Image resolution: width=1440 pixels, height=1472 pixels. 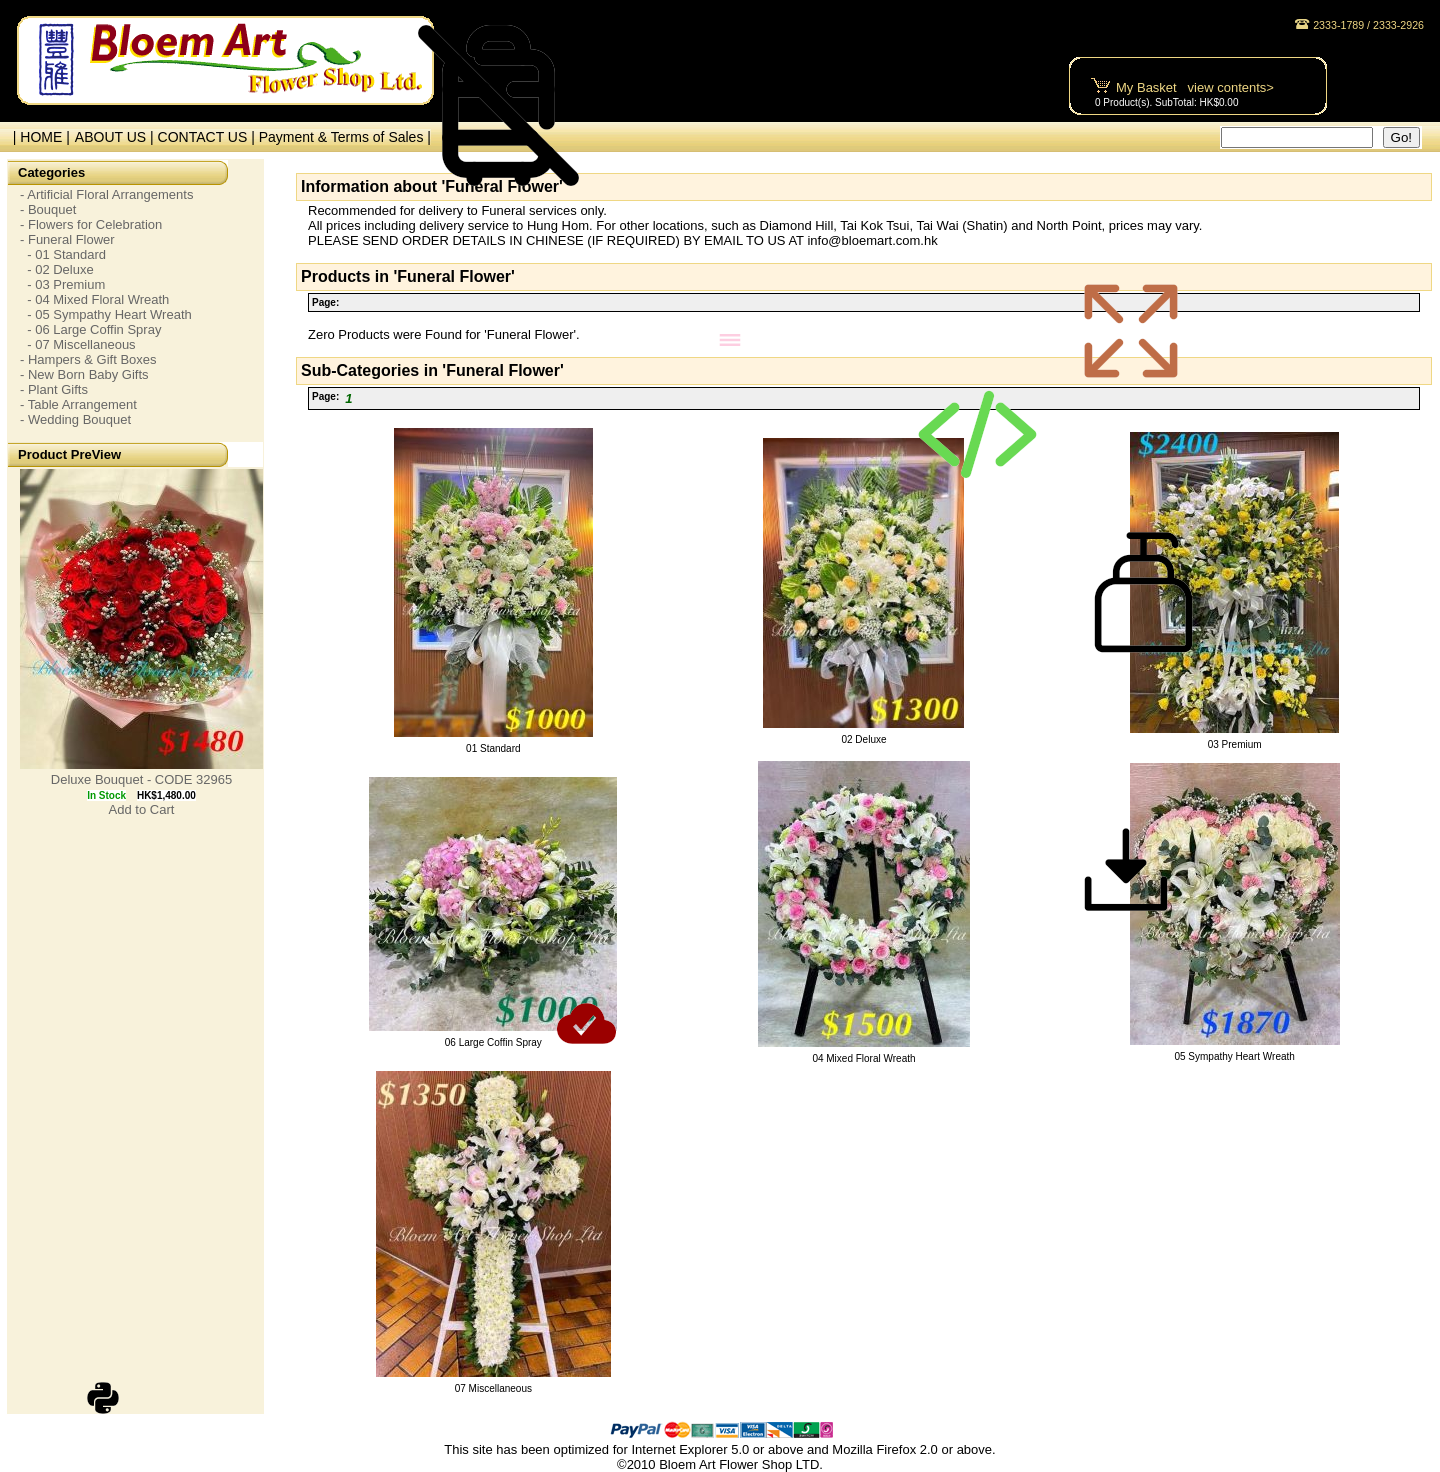 I want to click on expand to fullscreen mode, so click(x=1131, y=331).